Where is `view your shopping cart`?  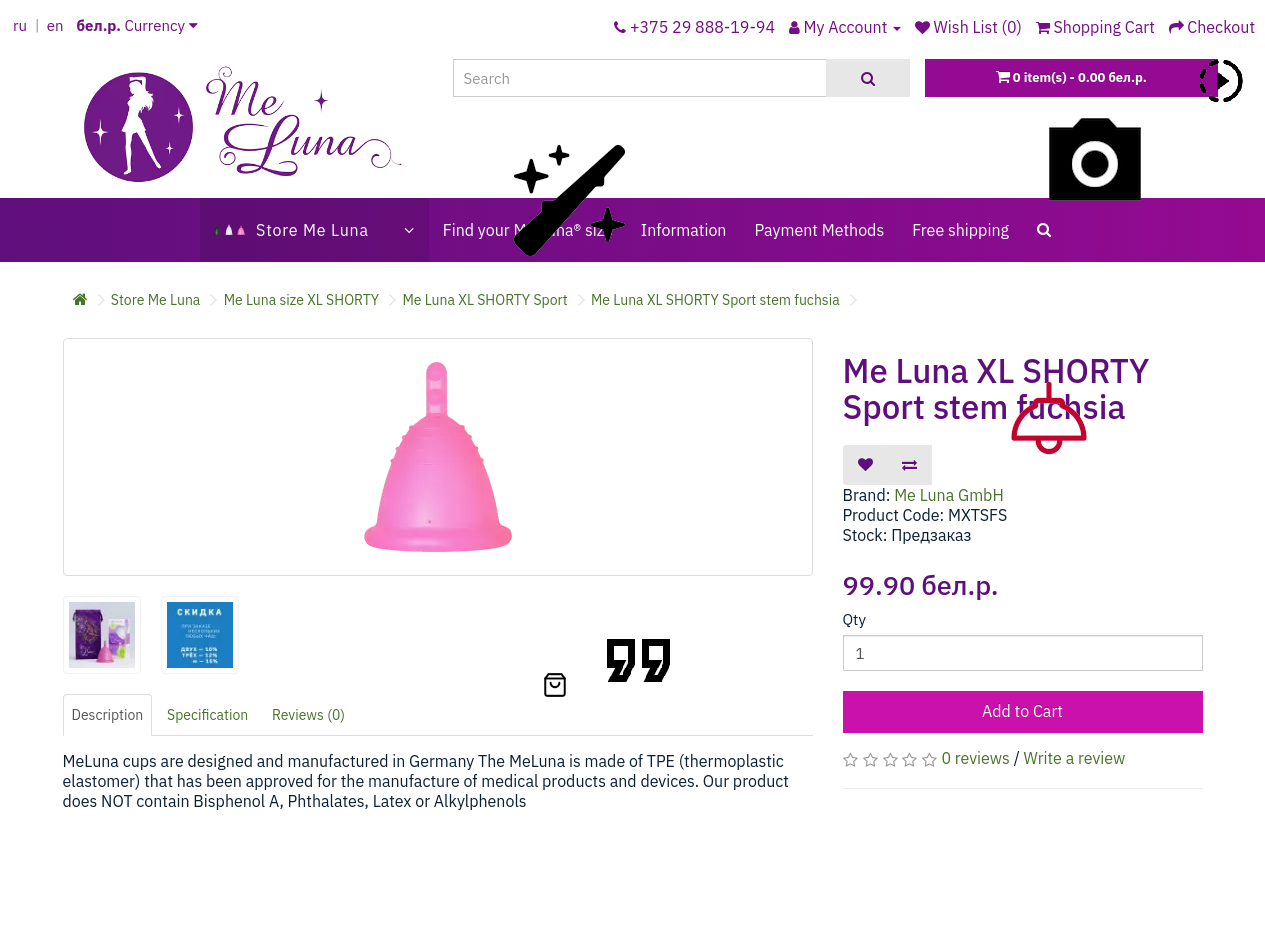 view your shopping cart is located at coordinates (555, 685).